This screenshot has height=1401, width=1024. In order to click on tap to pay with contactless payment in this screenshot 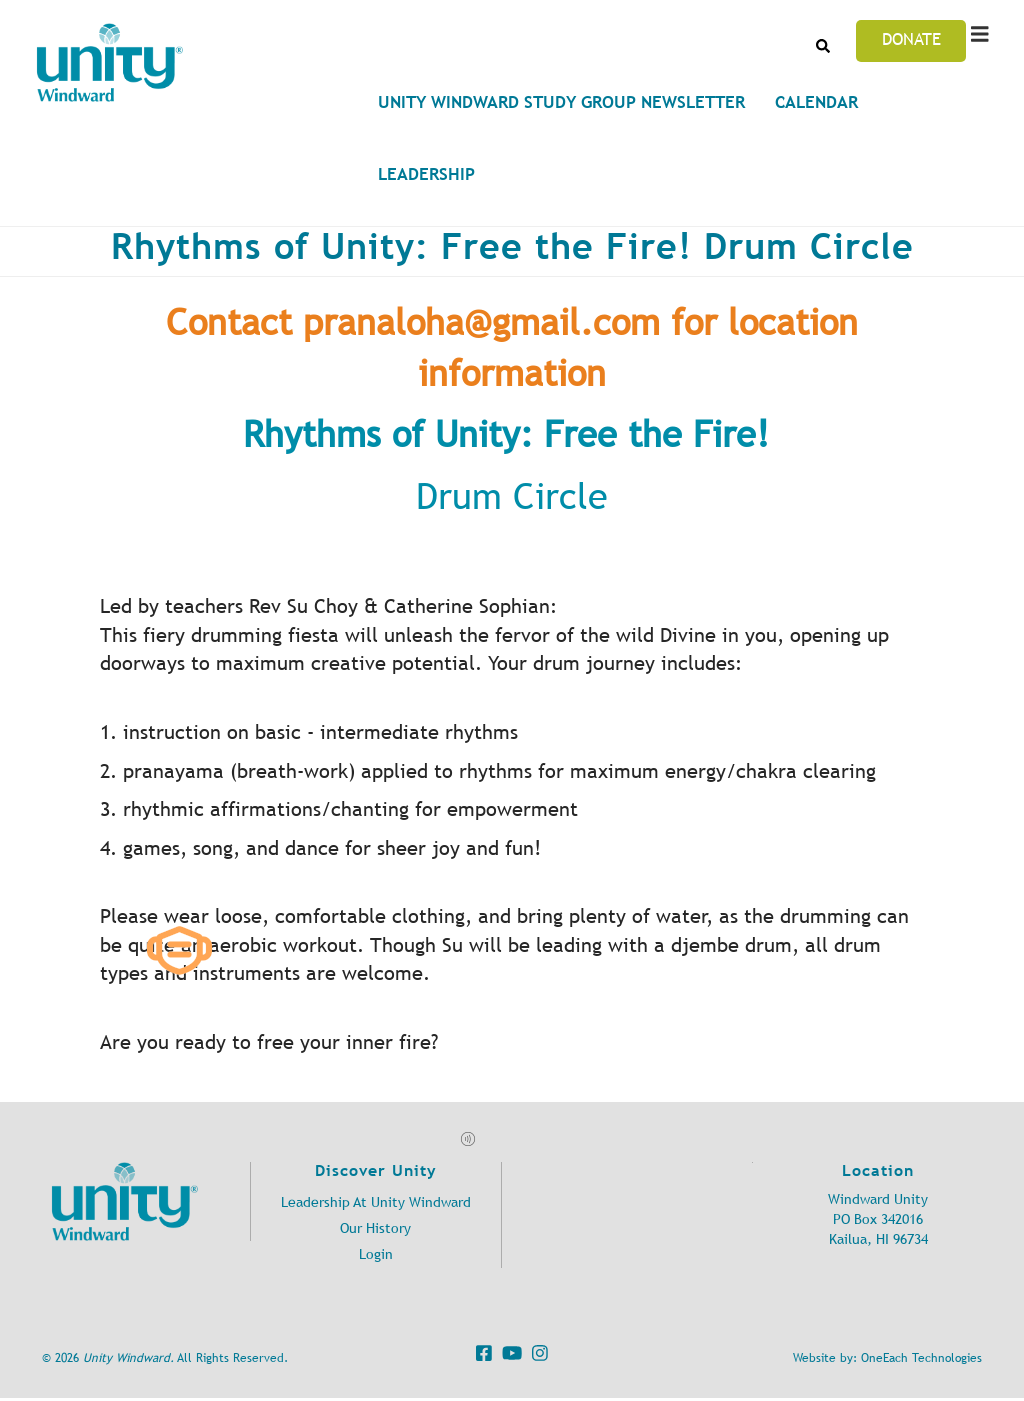, I will do `click(468, 1139)`.